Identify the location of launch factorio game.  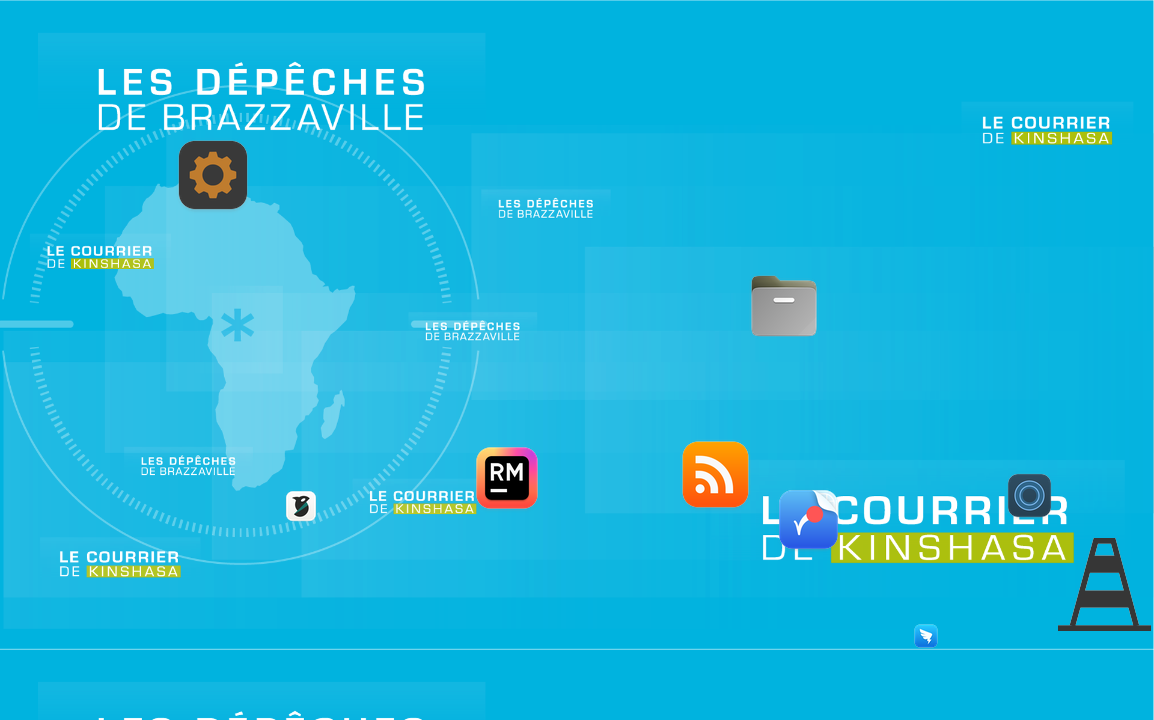
(213, 175).